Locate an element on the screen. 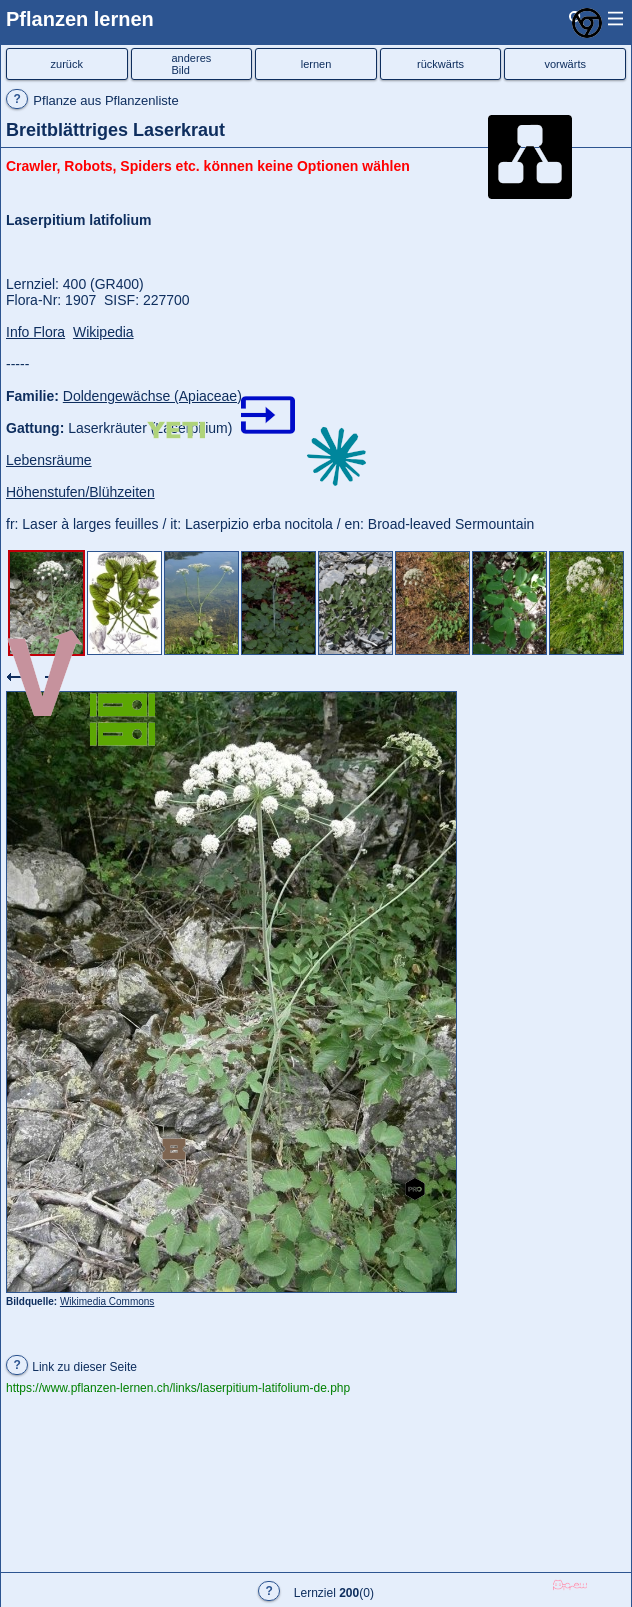 Image resolution: width=632 pixels, height=1607 pixels. open Google Chrome browser is located at coordinates (587, 23).